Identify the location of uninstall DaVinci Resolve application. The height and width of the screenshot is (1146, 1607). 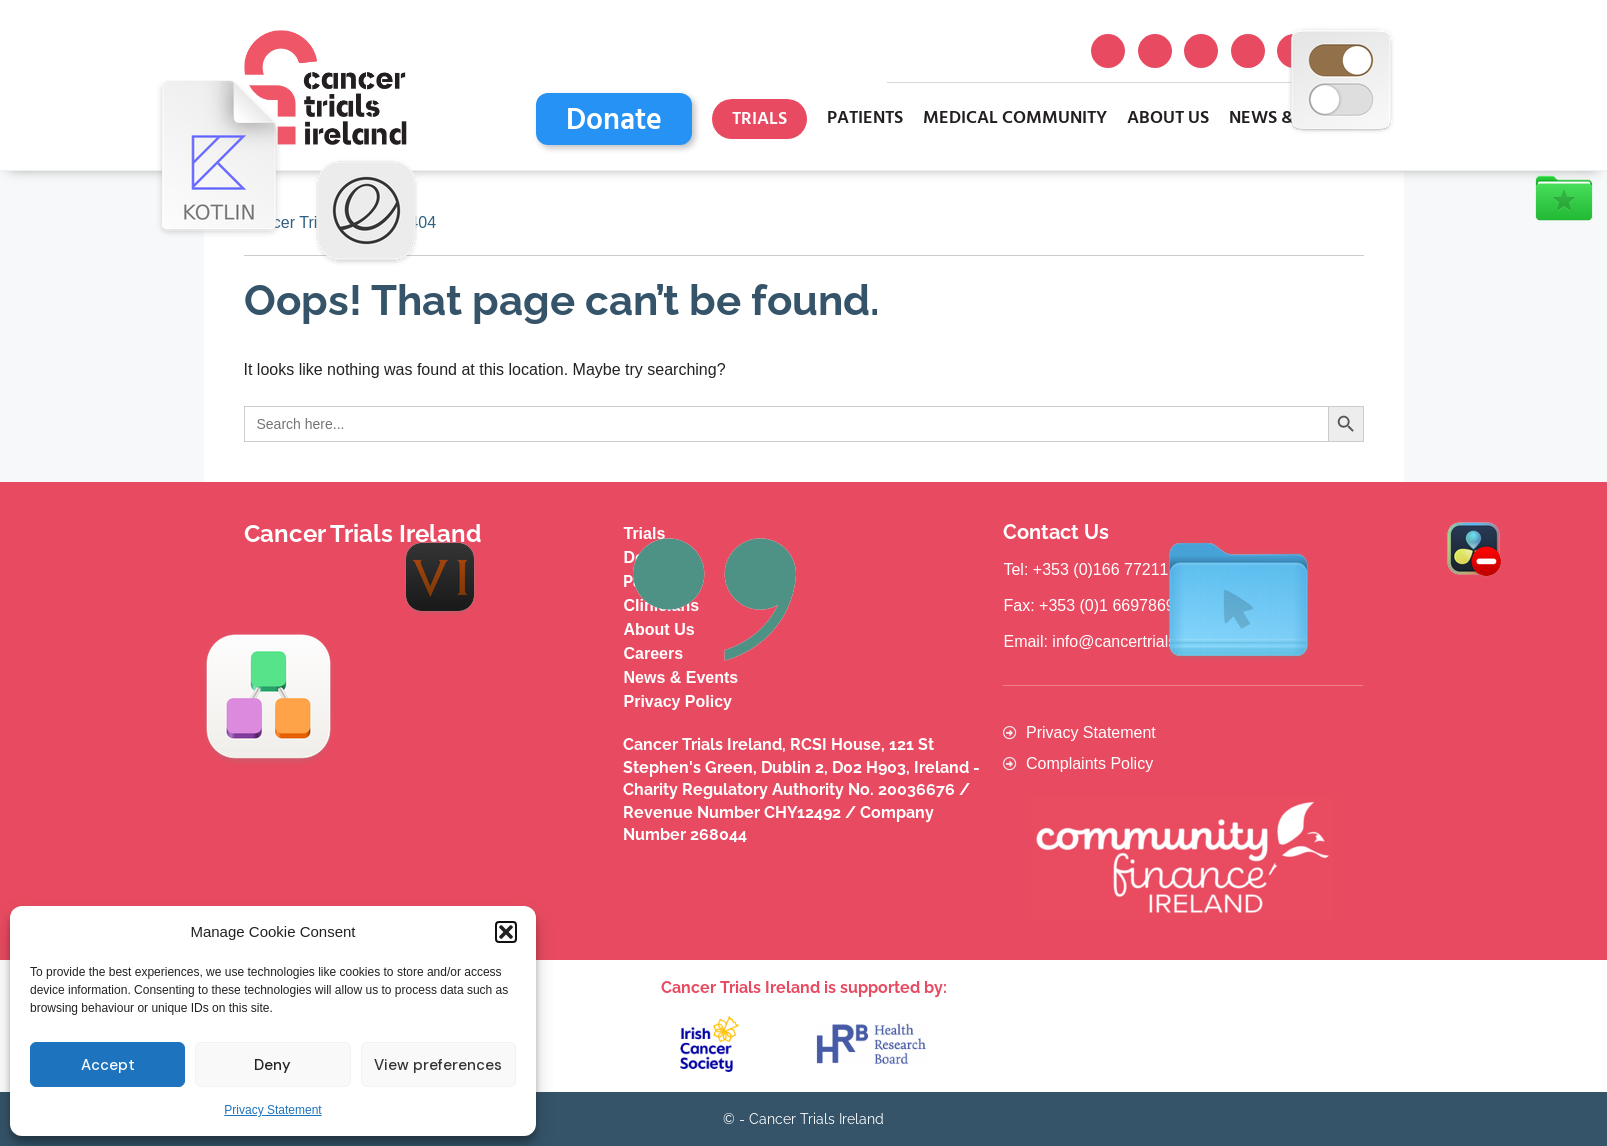
(1473, 548).